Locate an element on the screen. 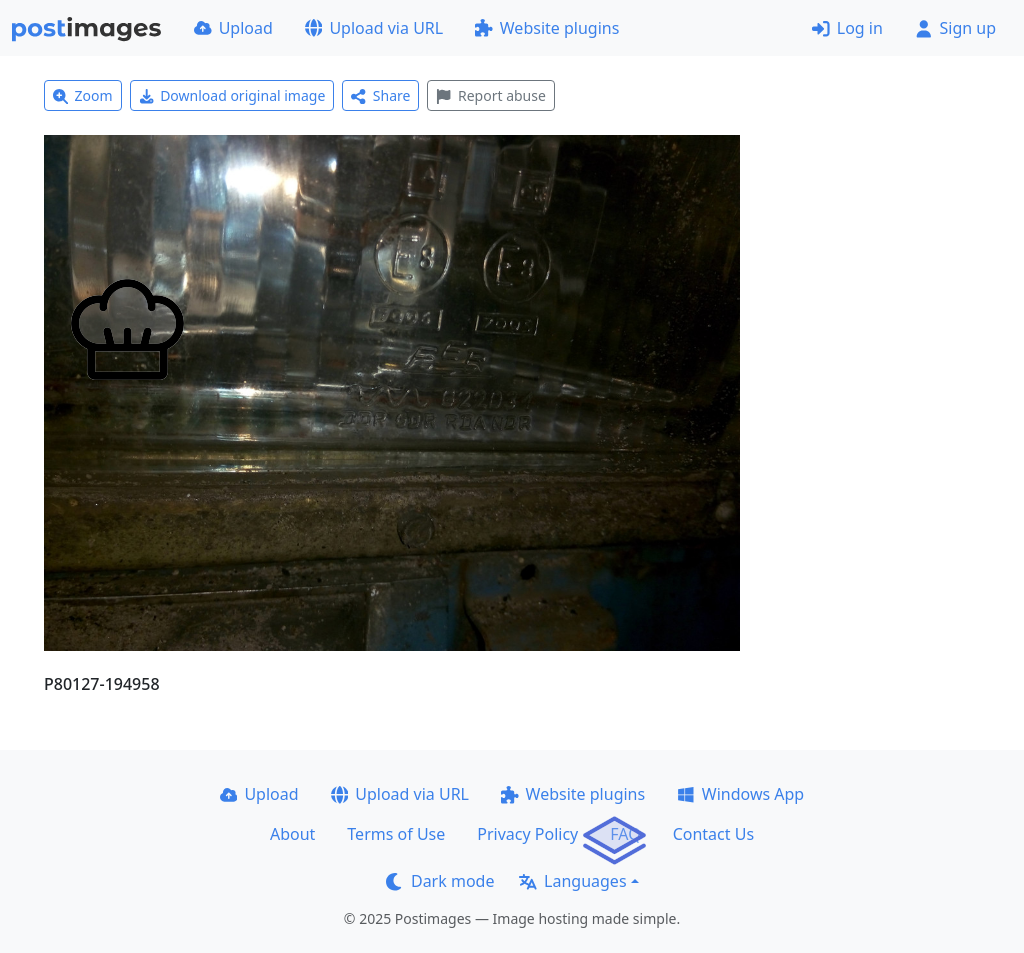 This screenshot has height=953, width=1024. browse recipes or cooking content is located at coordinates (127, 331).